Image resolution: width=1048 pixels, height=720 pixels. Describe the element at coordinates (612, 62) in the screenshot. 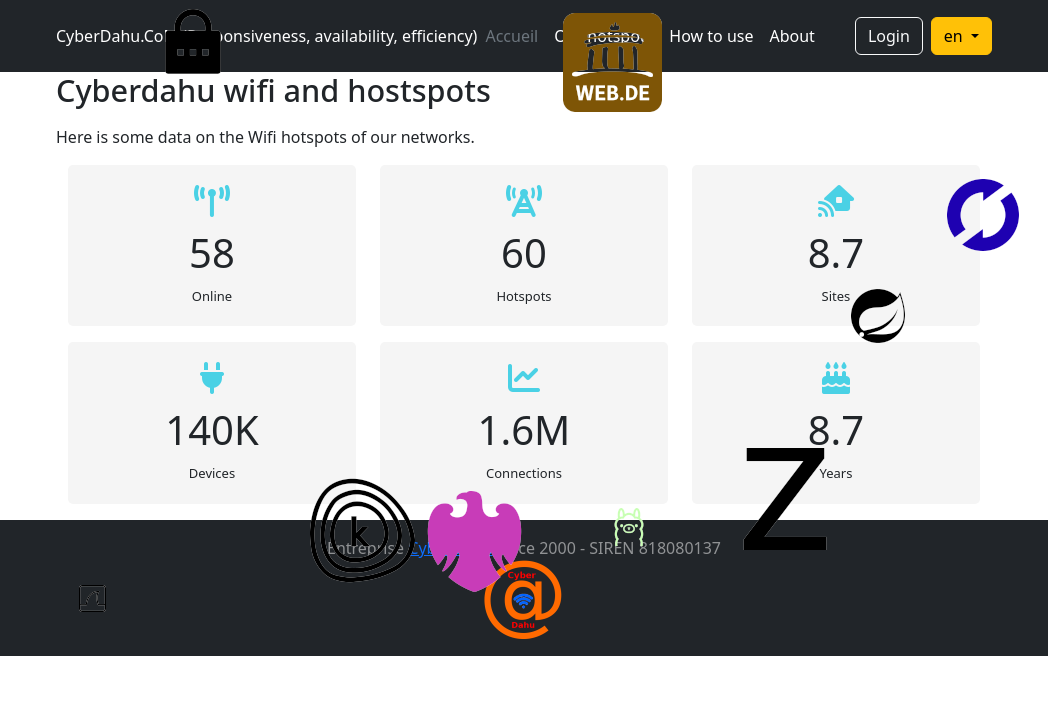

I see `open web.de email service` at that location.